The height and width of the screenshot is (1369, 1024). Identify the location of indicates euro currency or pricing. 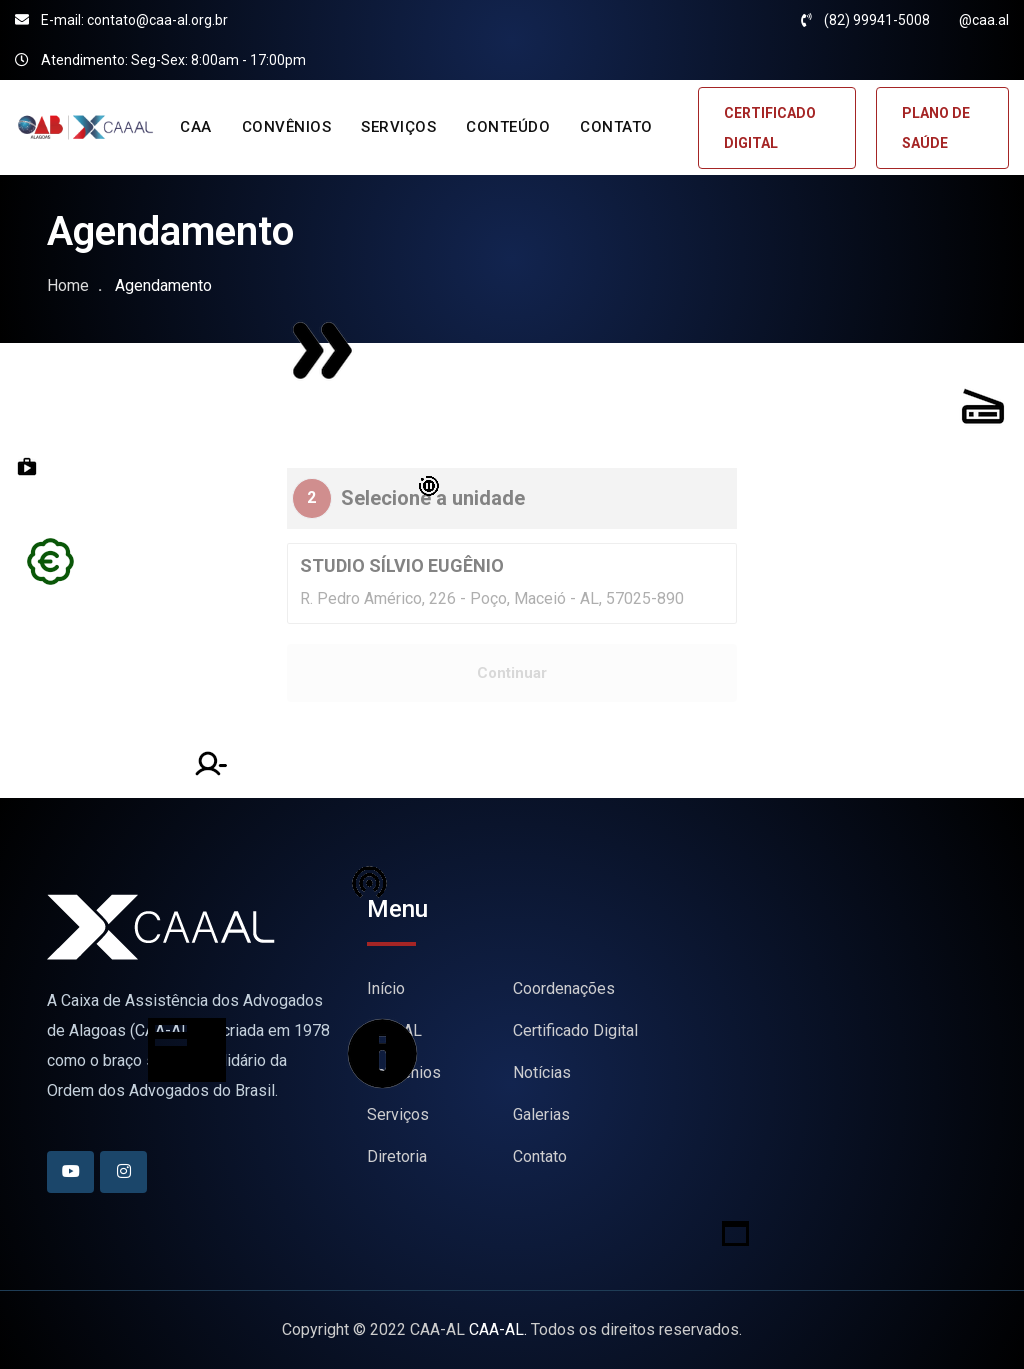
(50, 561).